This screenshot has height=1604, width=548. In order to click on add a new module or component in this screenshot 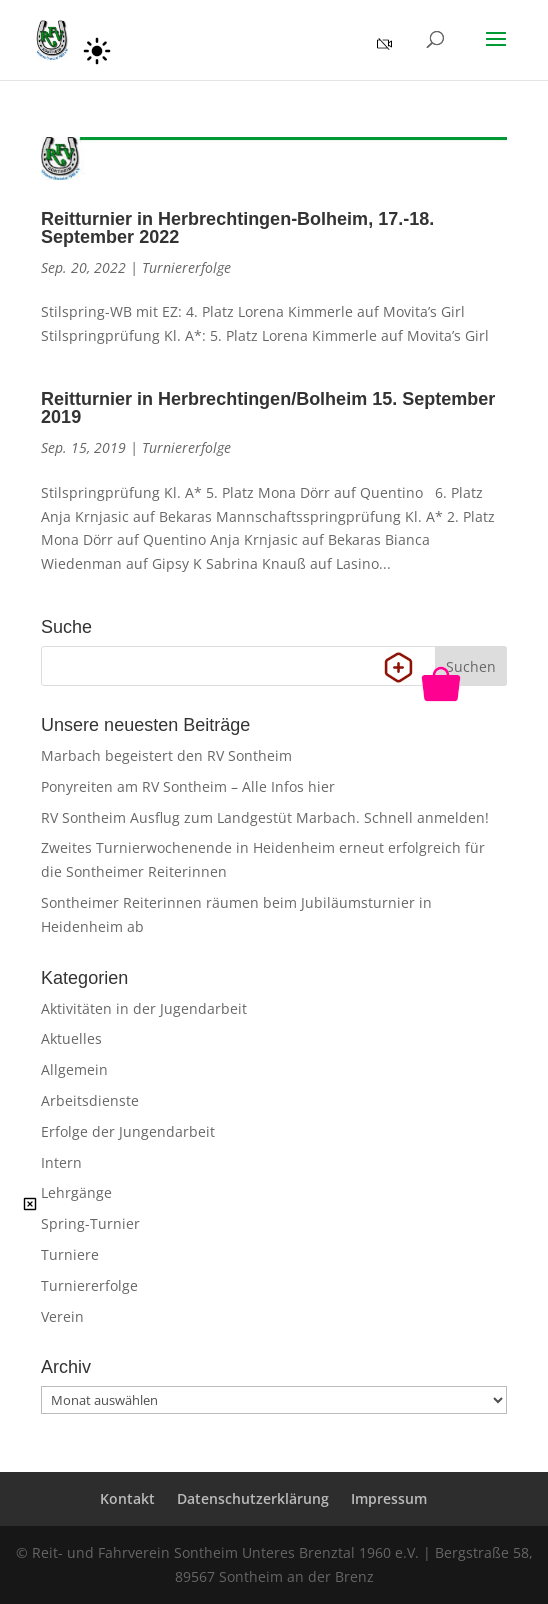, I will do `click(398, 667)`.